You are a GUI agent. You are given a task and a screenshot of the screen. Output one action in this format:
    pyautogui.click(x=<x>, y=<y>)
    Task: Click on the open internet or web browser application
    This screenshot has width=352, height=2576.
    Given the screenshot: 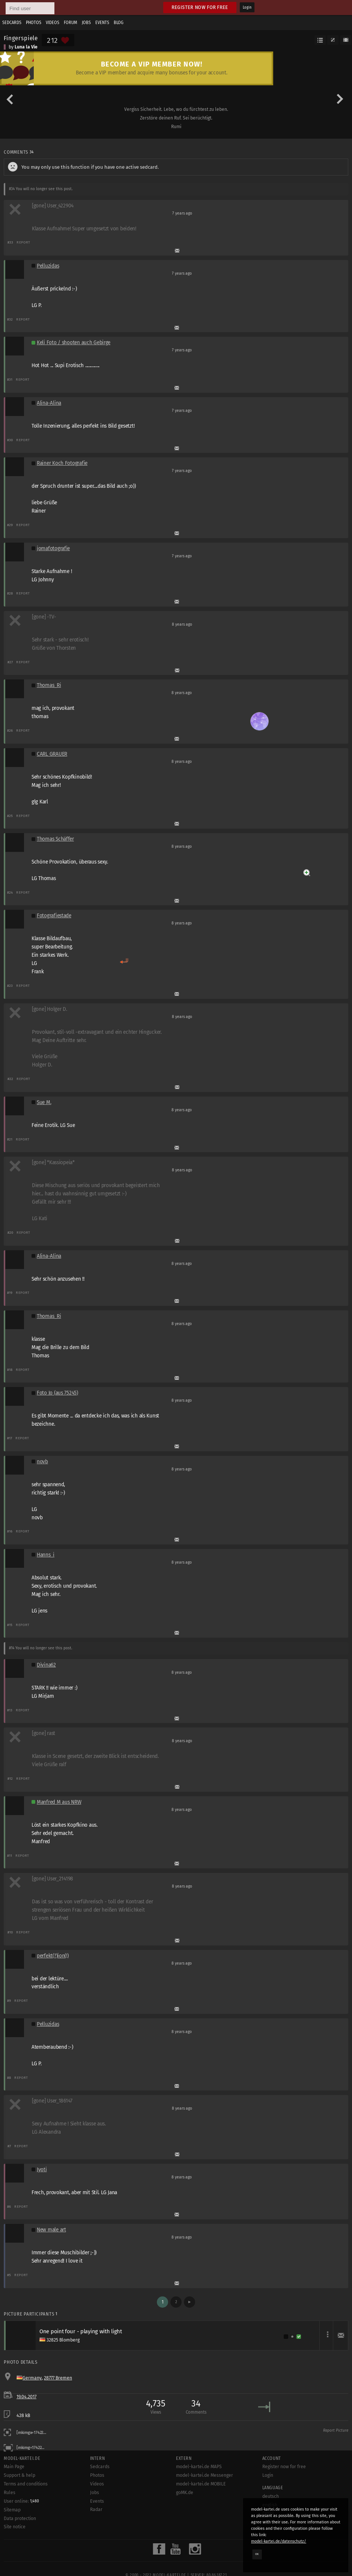 What is the action you would take?
    pyautogui.click(x=259, y=721)
    